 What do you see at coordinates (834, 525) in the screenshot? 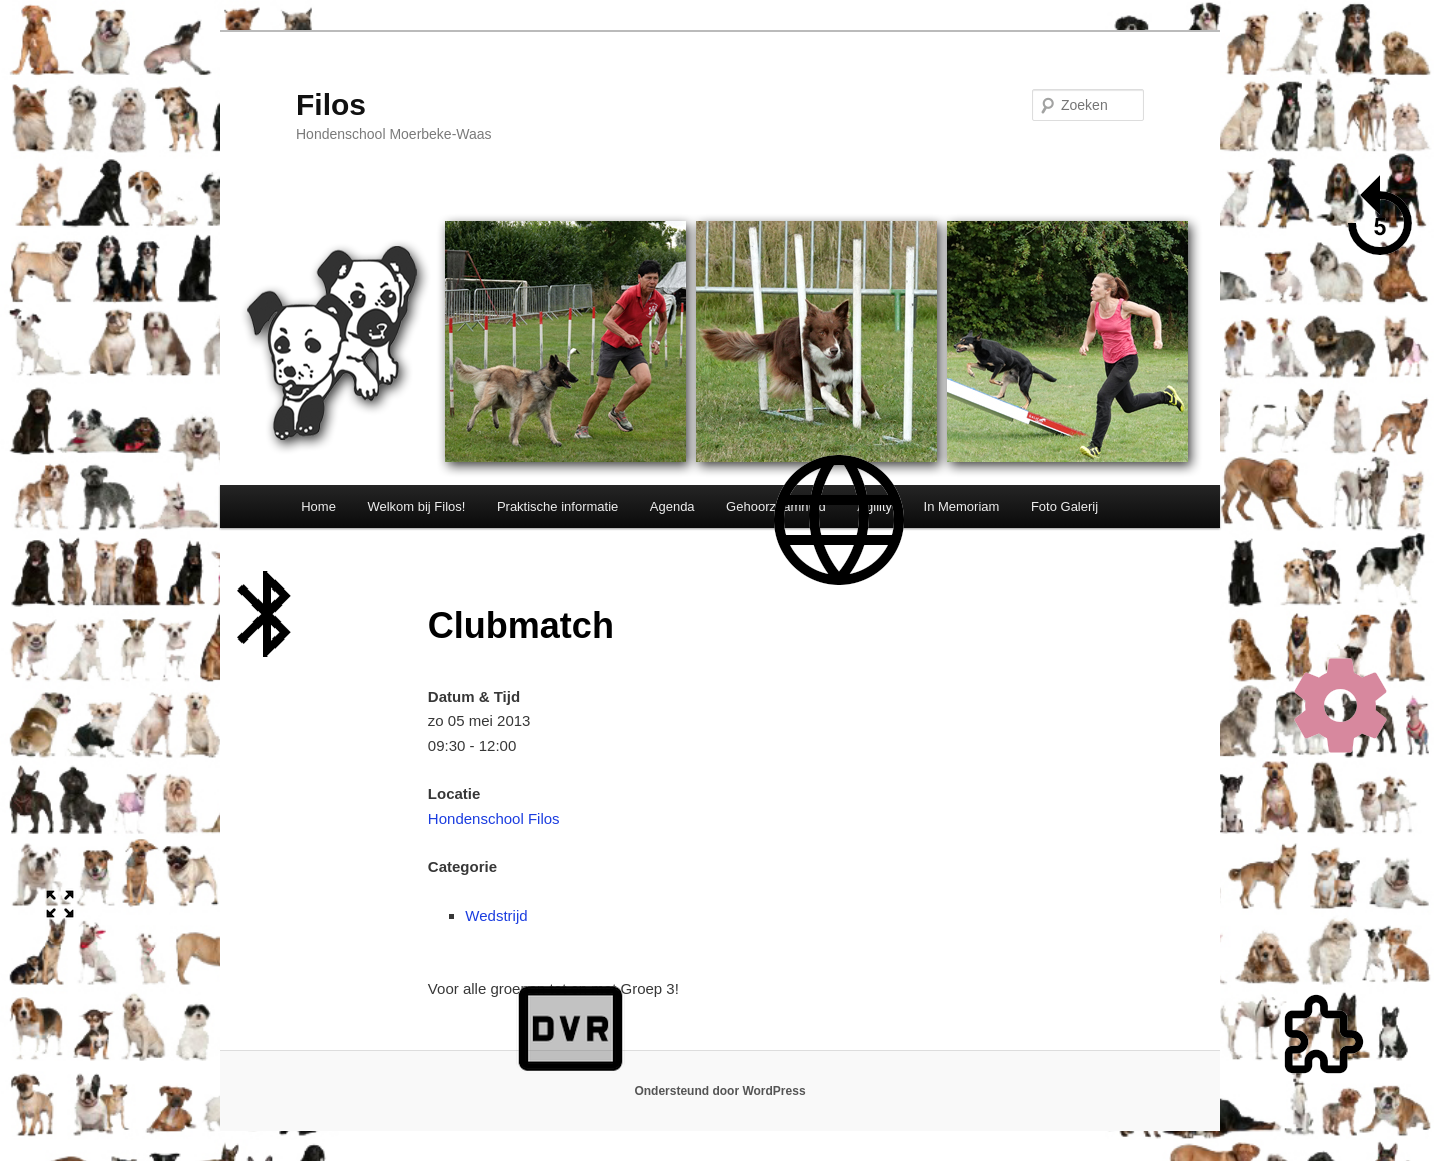
I see `access global or web-related settings` at bounding box center [834, 525].